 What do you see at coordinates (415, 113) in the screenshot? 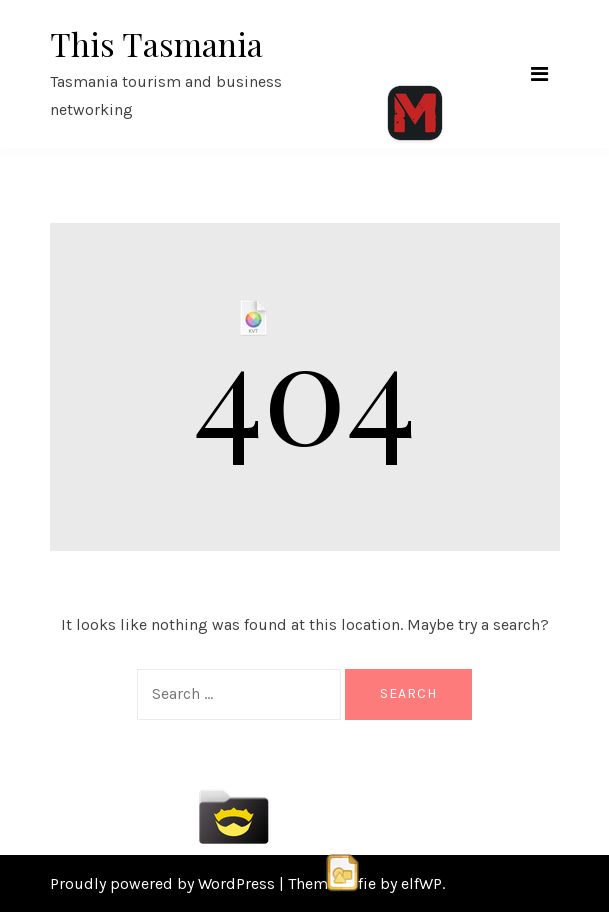
I see `launch Metro 2033 game` at bounding box center [415, 113].